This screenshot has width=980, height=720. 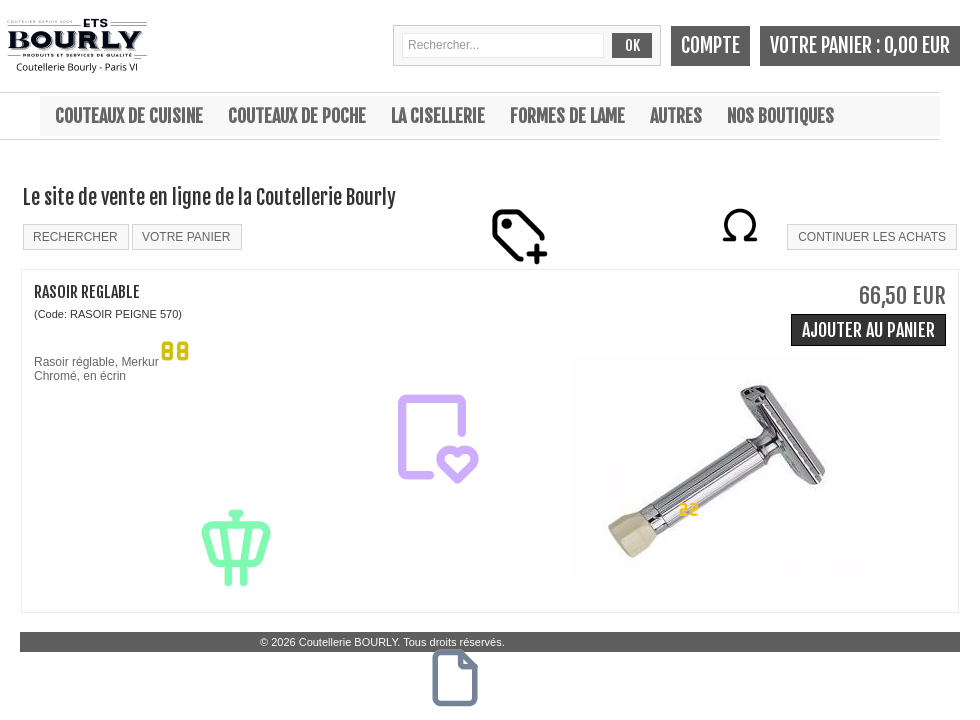 I want to click on displays the number 88 as a numeric indicator or count, so click(x=175, y=351).